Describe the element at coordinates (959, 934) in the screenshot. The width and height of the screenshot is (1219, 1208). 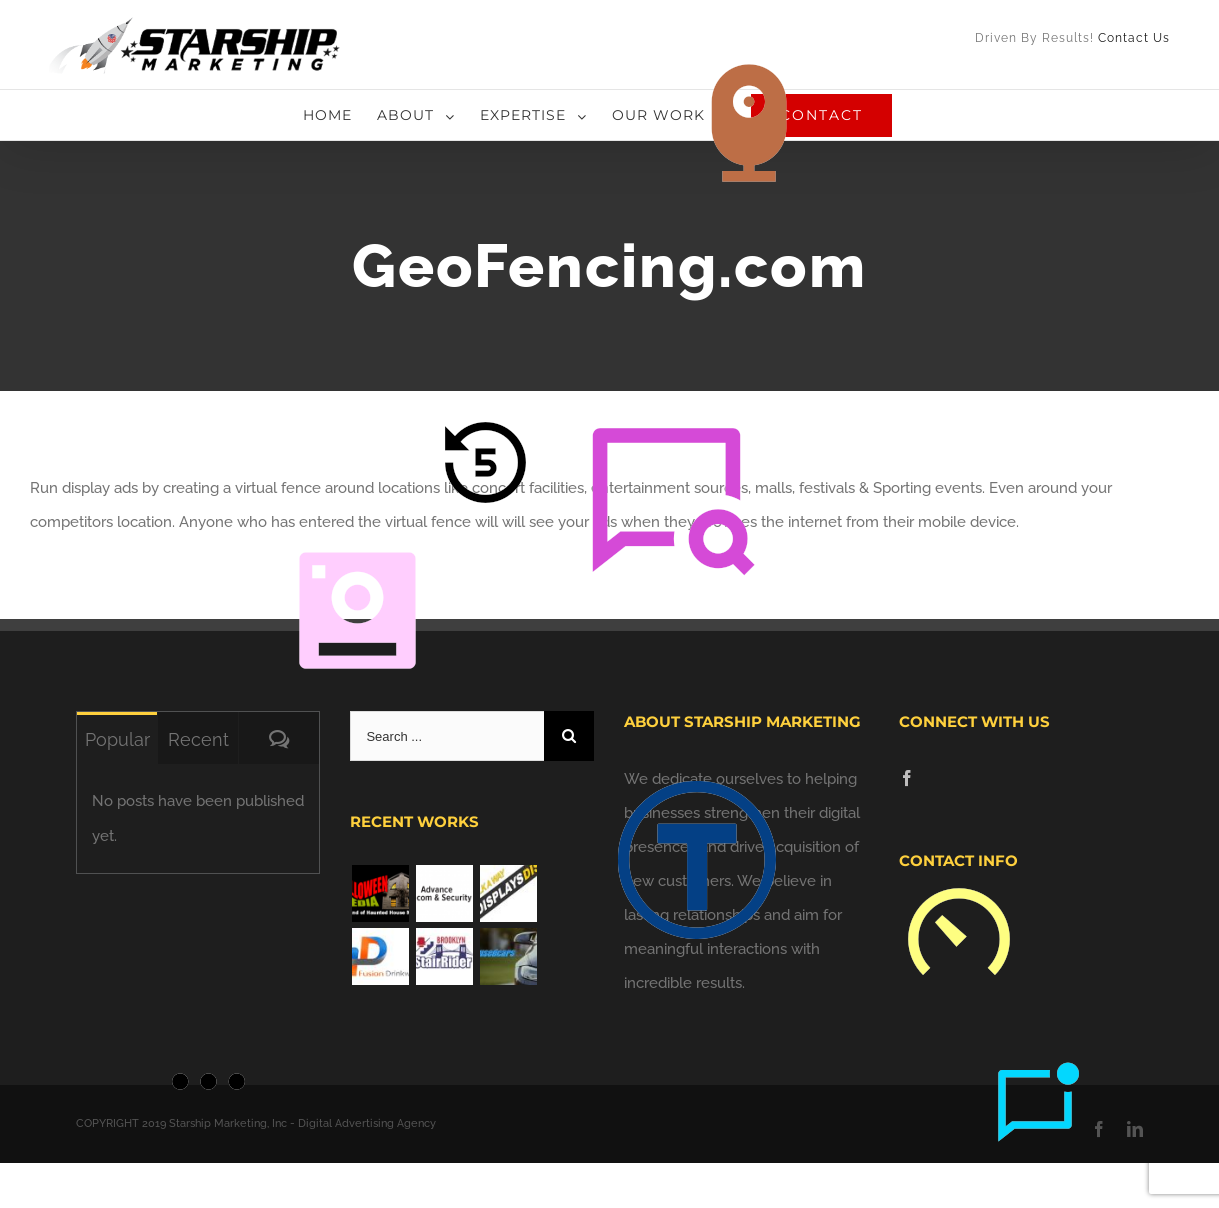
I see `reduce playback speed` at that location.